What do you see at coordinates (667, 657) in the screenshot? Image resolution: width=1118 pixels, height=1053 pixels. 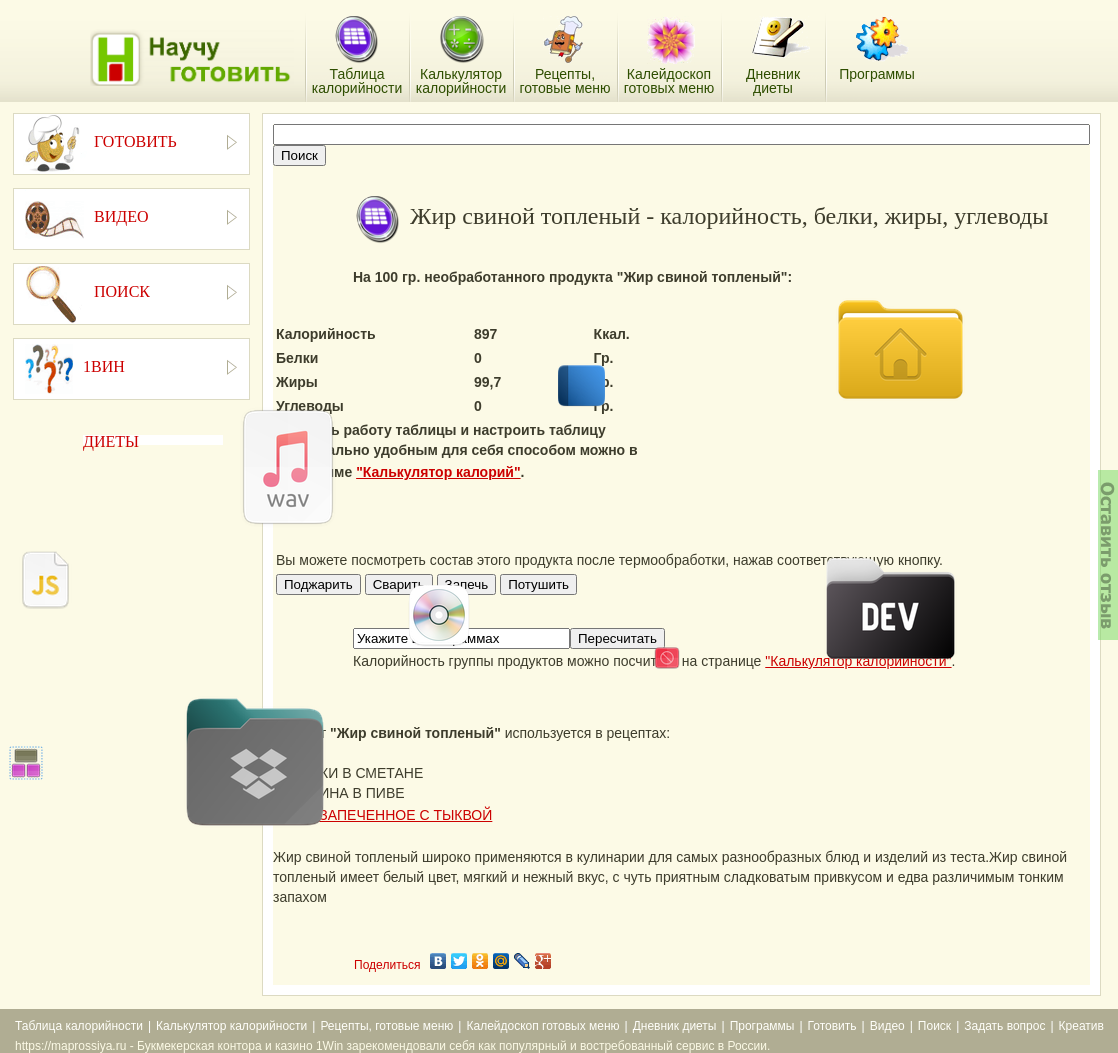 I see `indicates a missing or unavailable image` at bounding box center [667, 657].